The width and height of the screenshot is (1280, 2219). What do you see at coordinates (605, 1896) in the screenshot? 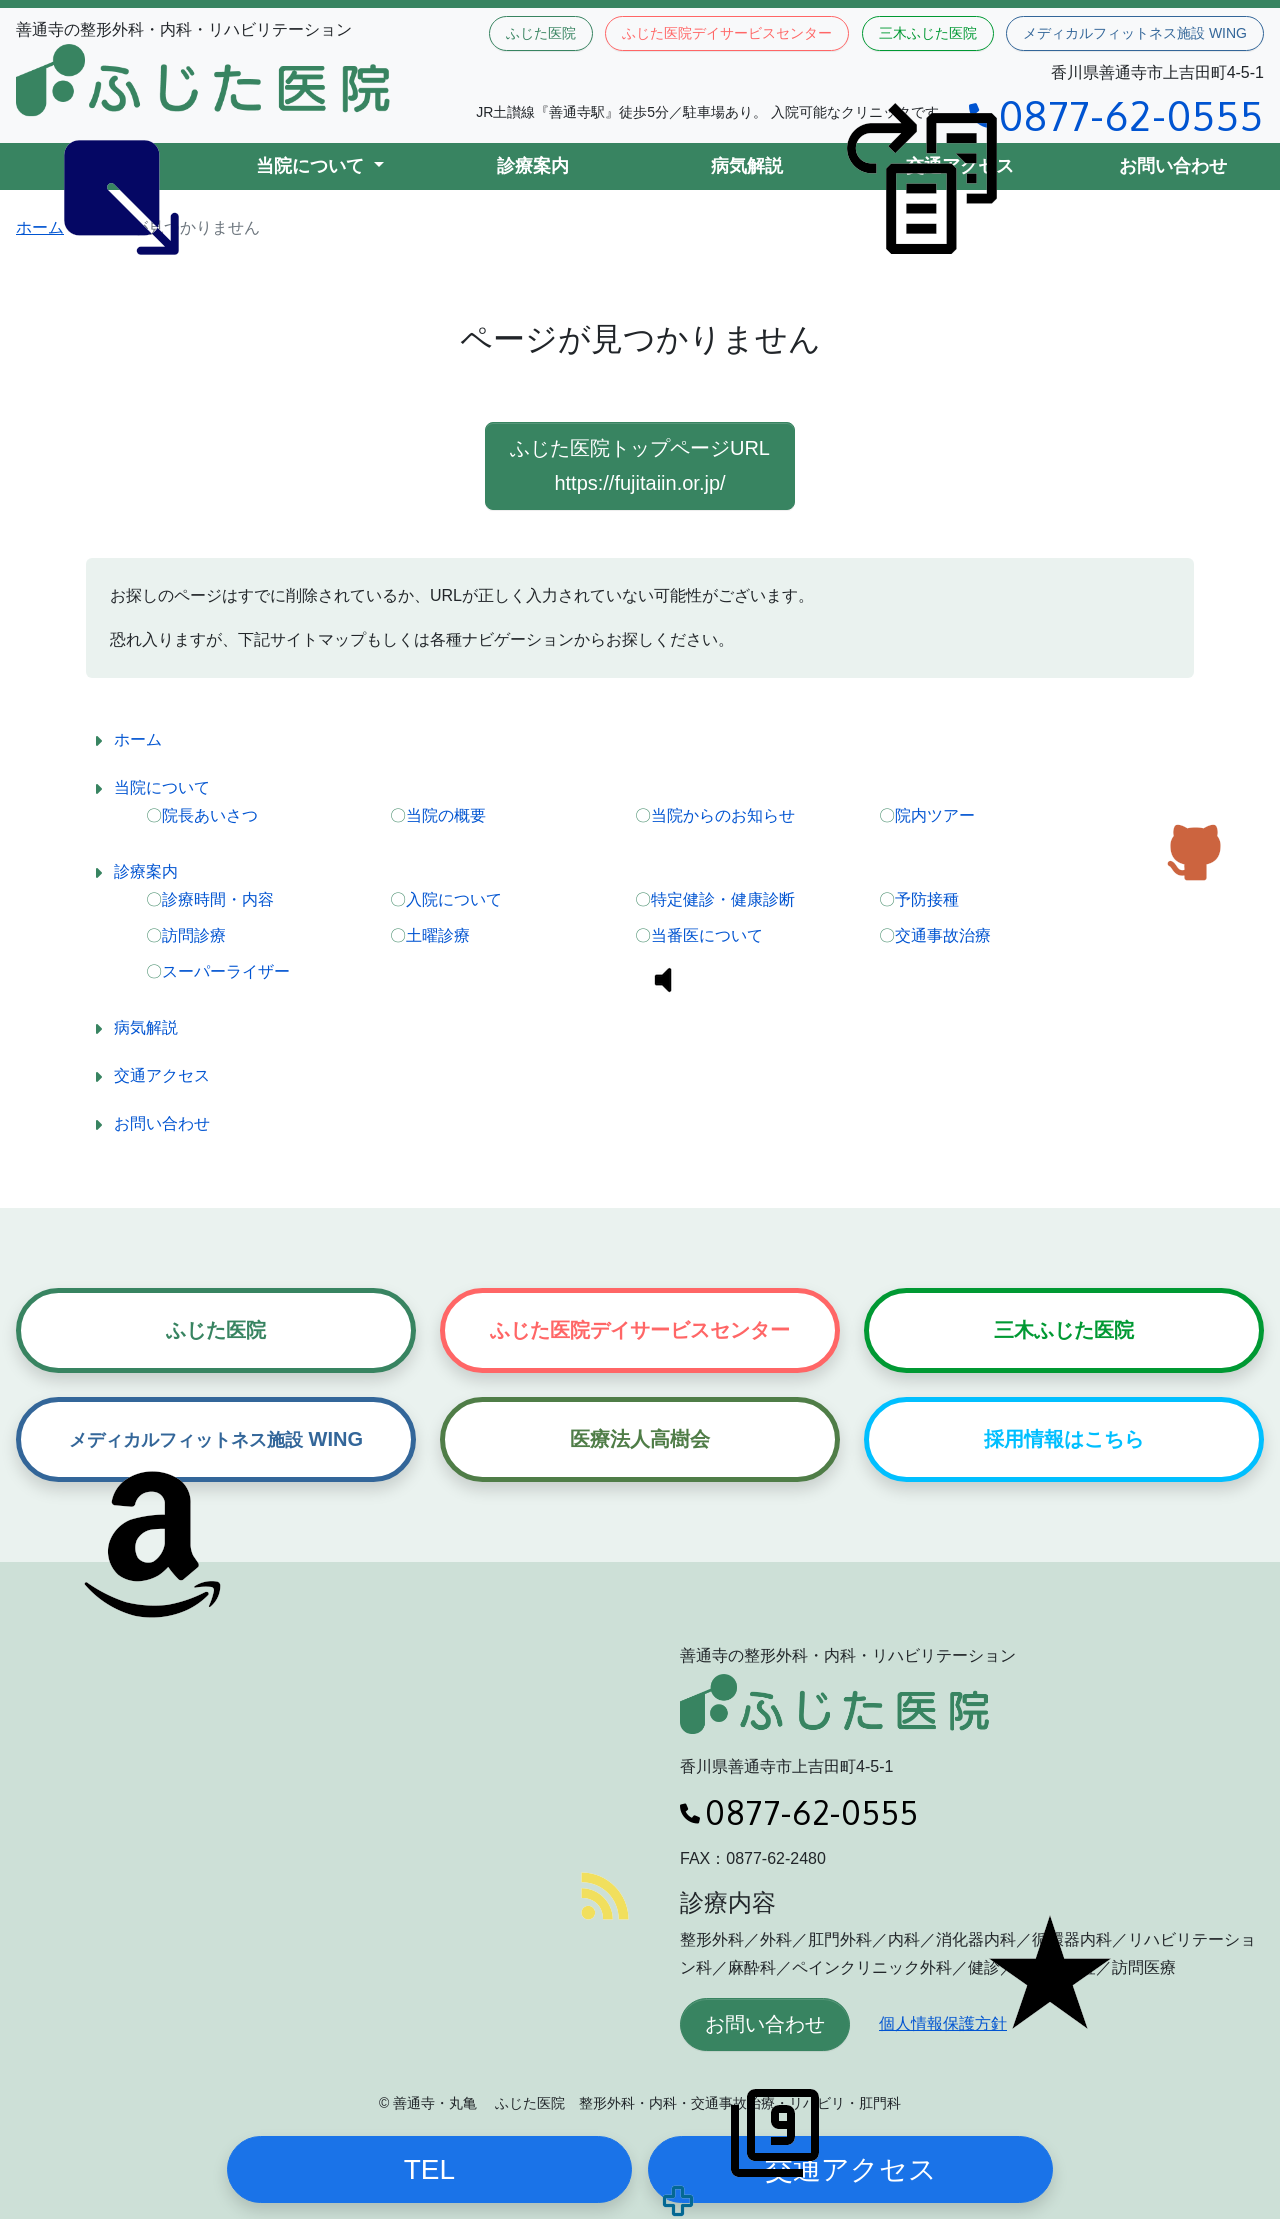
I see `subscribe to RSS feed` at bounding box center [605, 1896].